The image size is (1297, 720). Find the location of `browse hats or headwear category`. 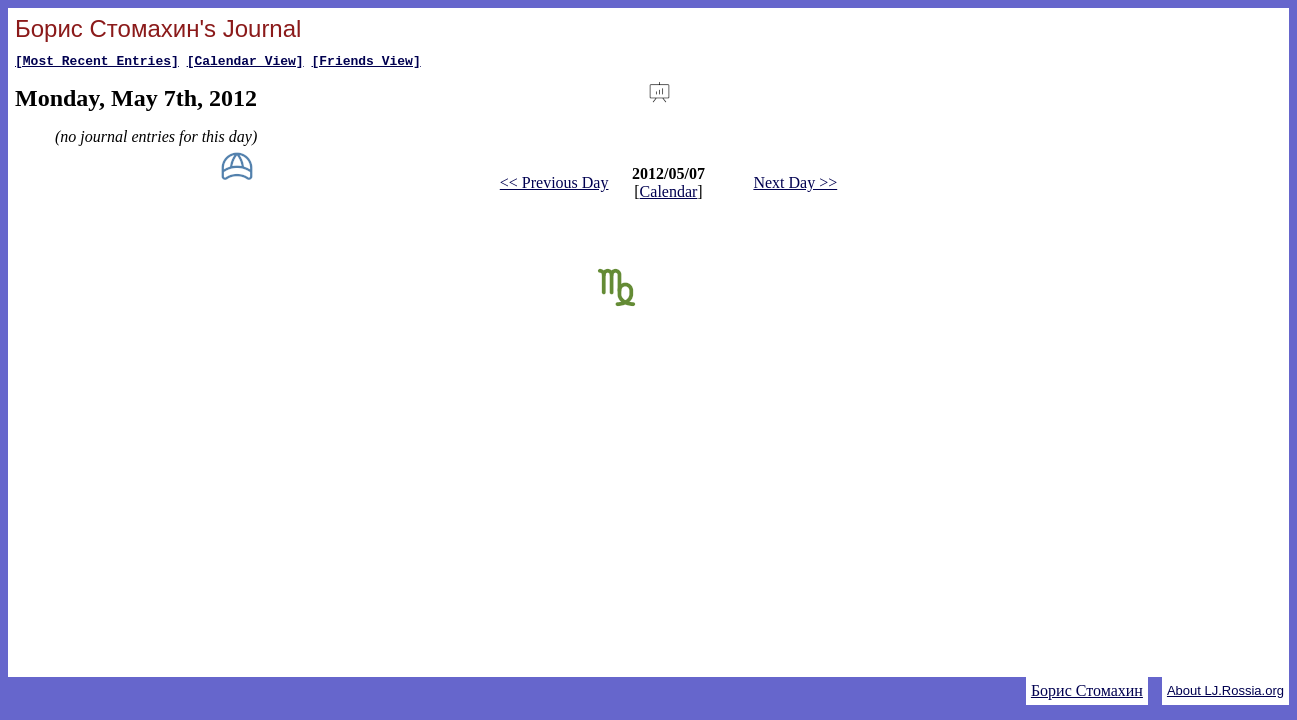

browse hats or headwear category is located at coordinates (237, 168).